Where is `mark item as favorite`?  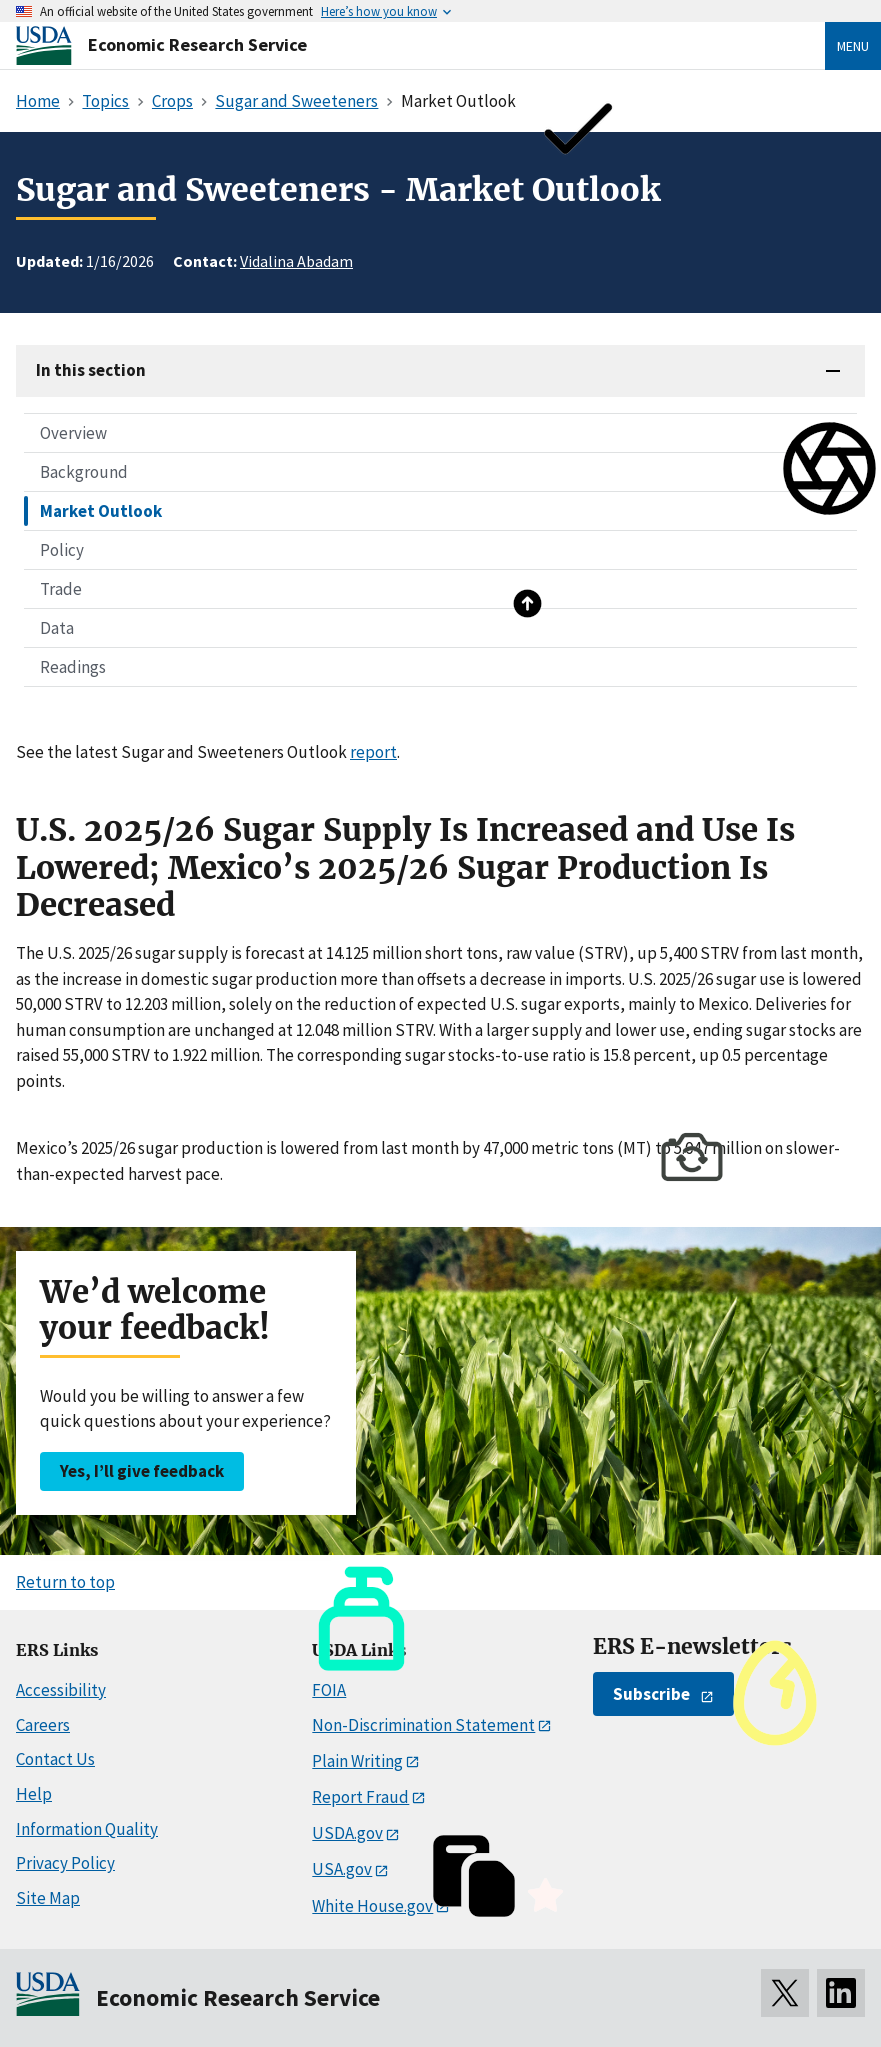
mark item as favorite is located at coordinates (545, 1896).